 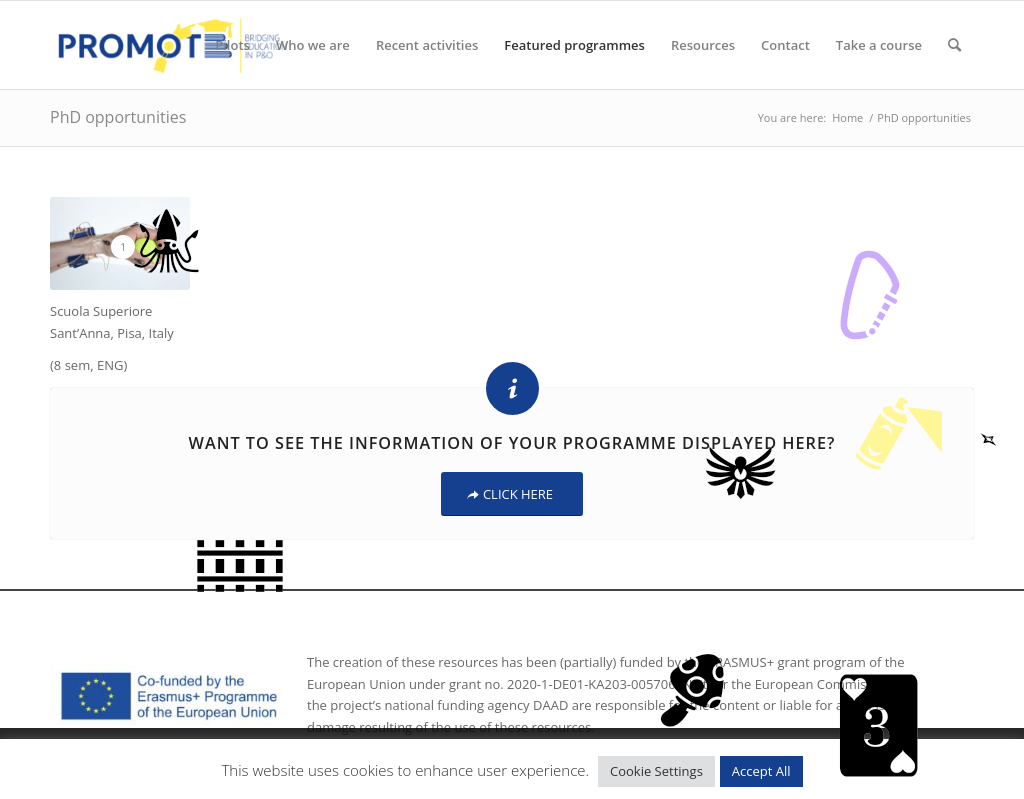 I want to click on apply spray paint or graffiti tool, so click(x=898, y=435).